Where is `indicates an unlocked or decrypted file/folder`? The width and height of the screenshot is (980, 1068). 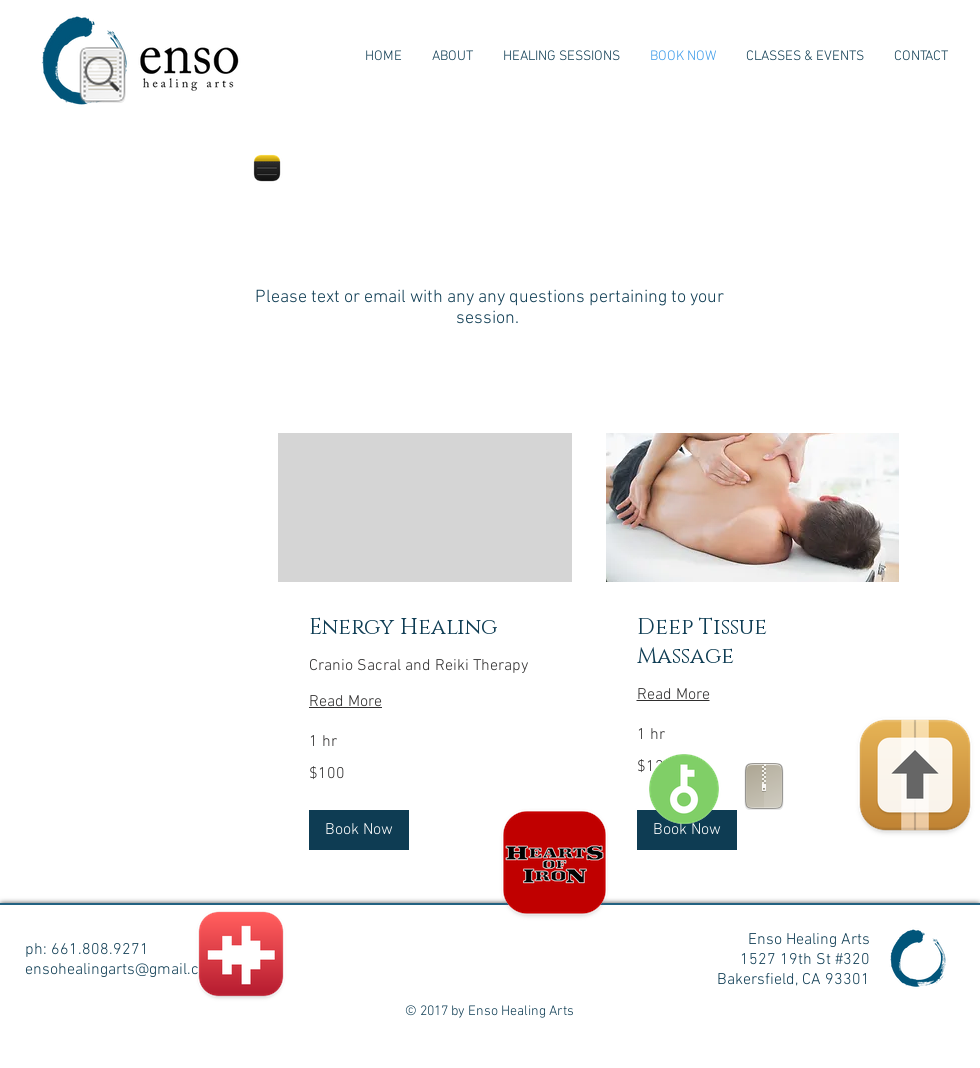 indicates an unlocked or decrypted file/folder is located at coordinates (684, 789).